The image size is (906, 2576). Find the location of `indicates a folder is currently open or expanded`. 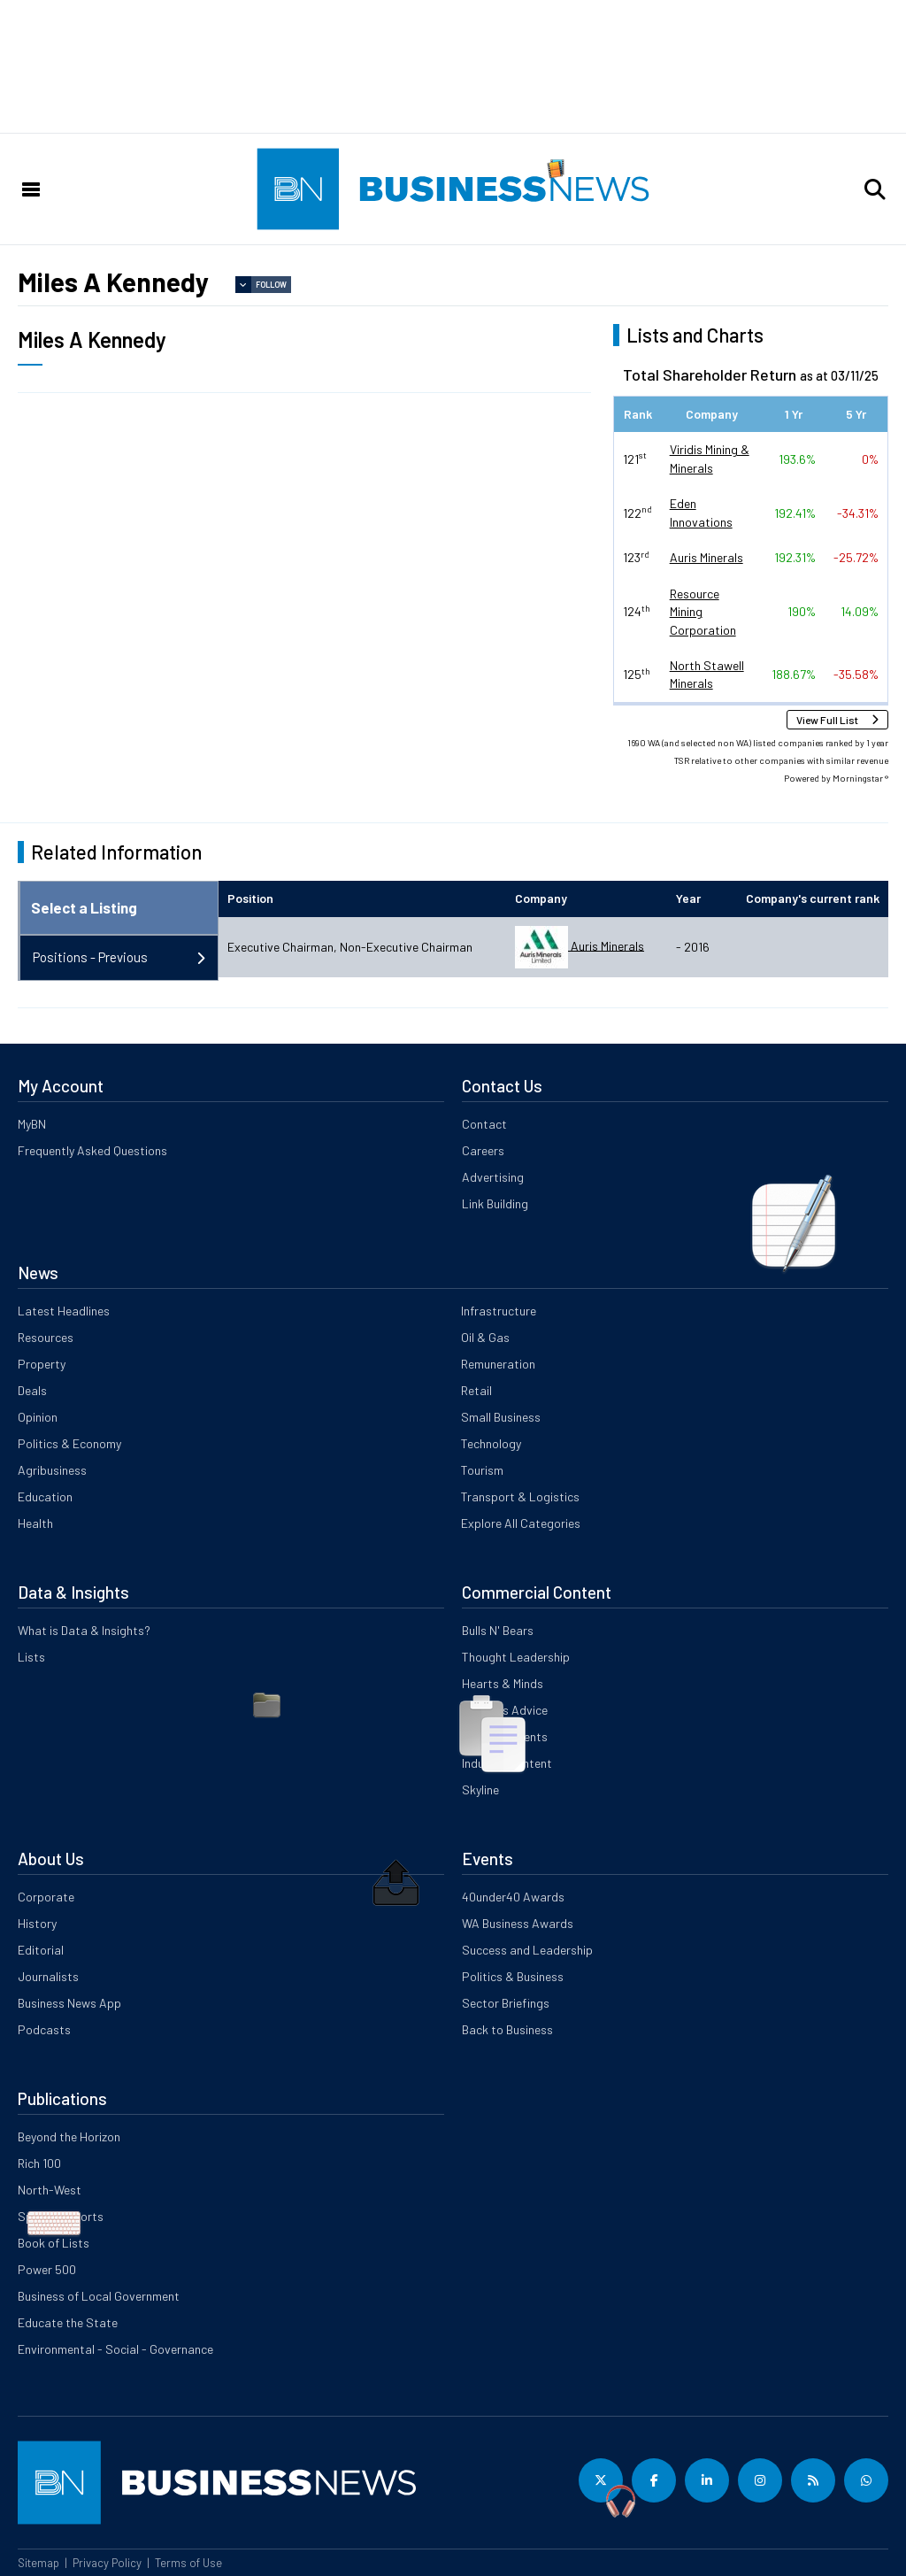

indicates a folder is currently open or expanded is located at coordinates (266, 1704).